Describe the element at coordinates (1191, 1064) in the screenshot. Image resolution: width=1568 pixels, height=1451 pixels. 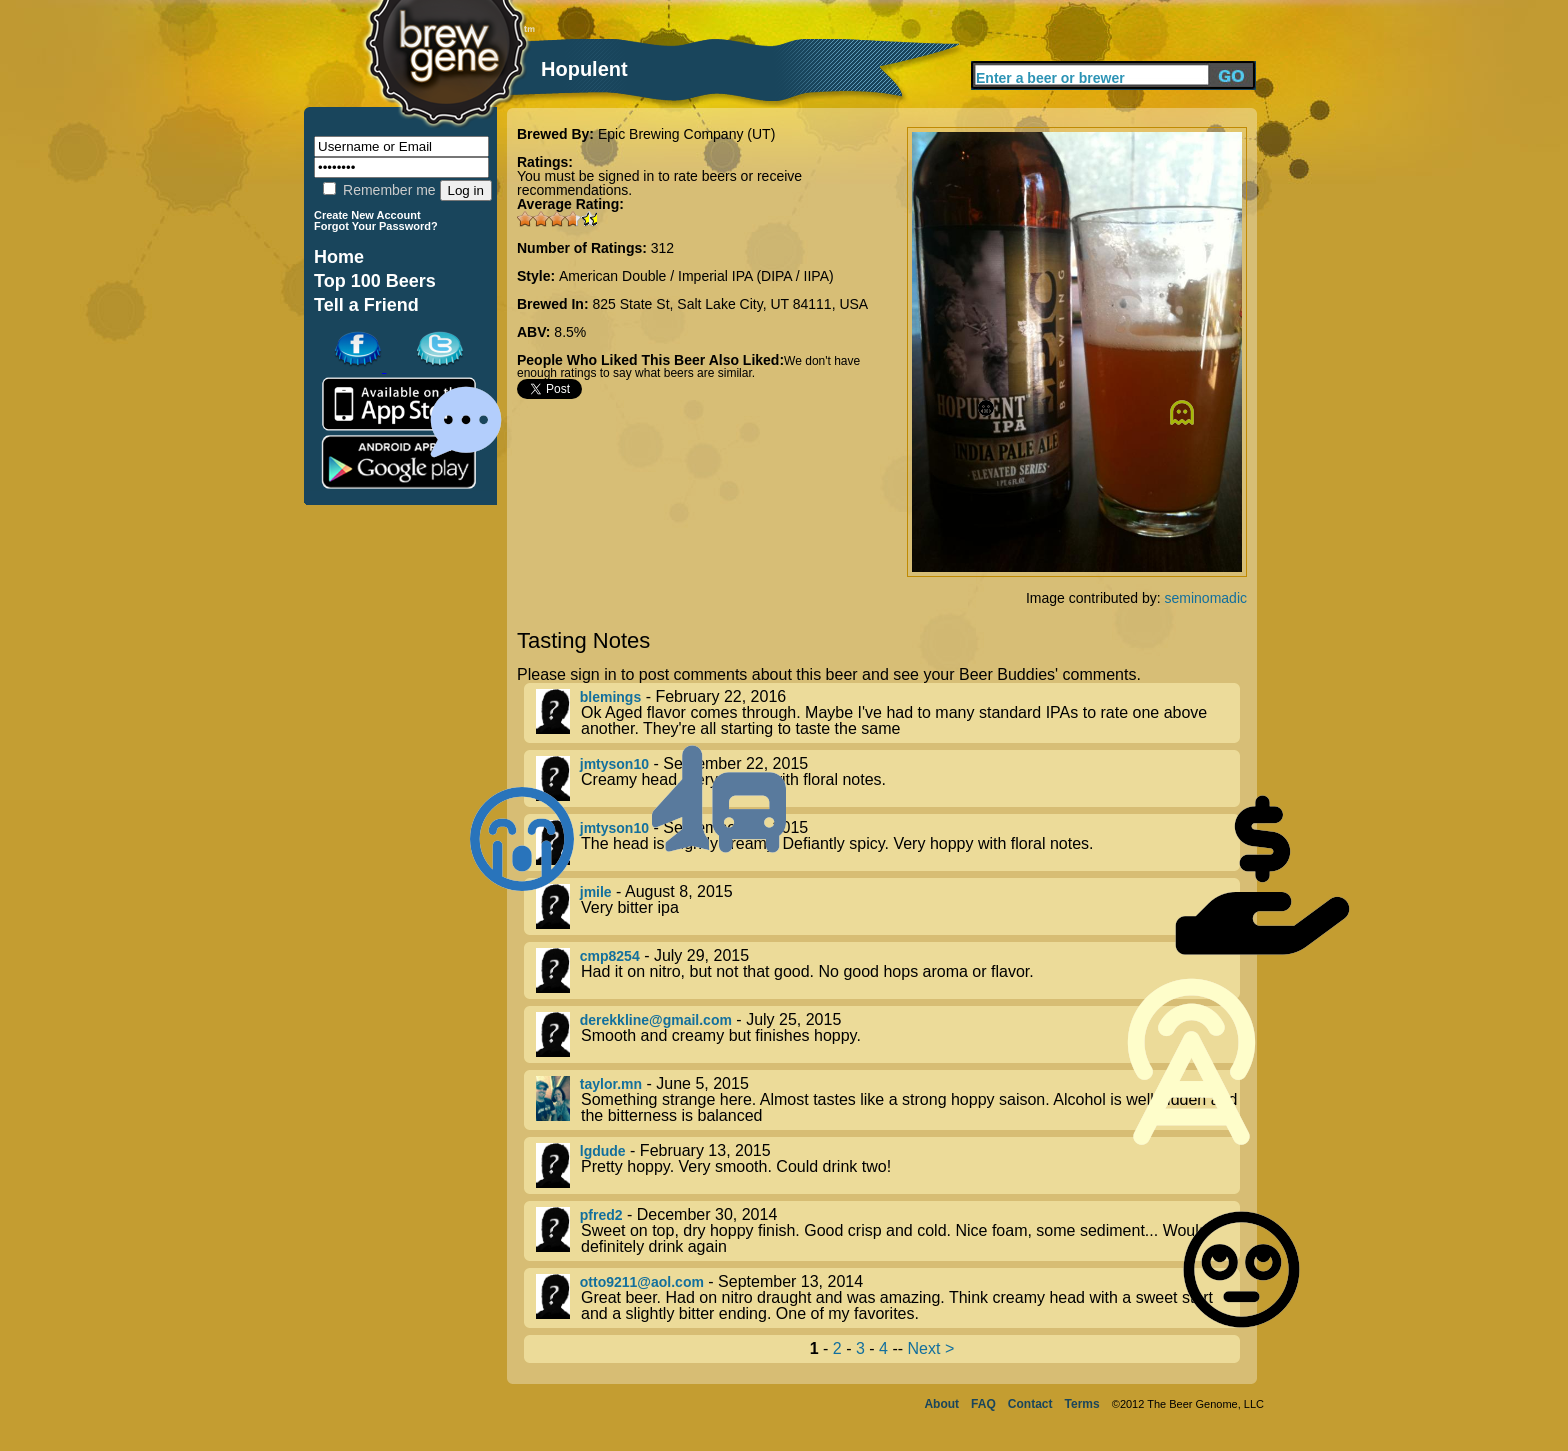
I see `indicates cellular network signal or coverage` at that location.